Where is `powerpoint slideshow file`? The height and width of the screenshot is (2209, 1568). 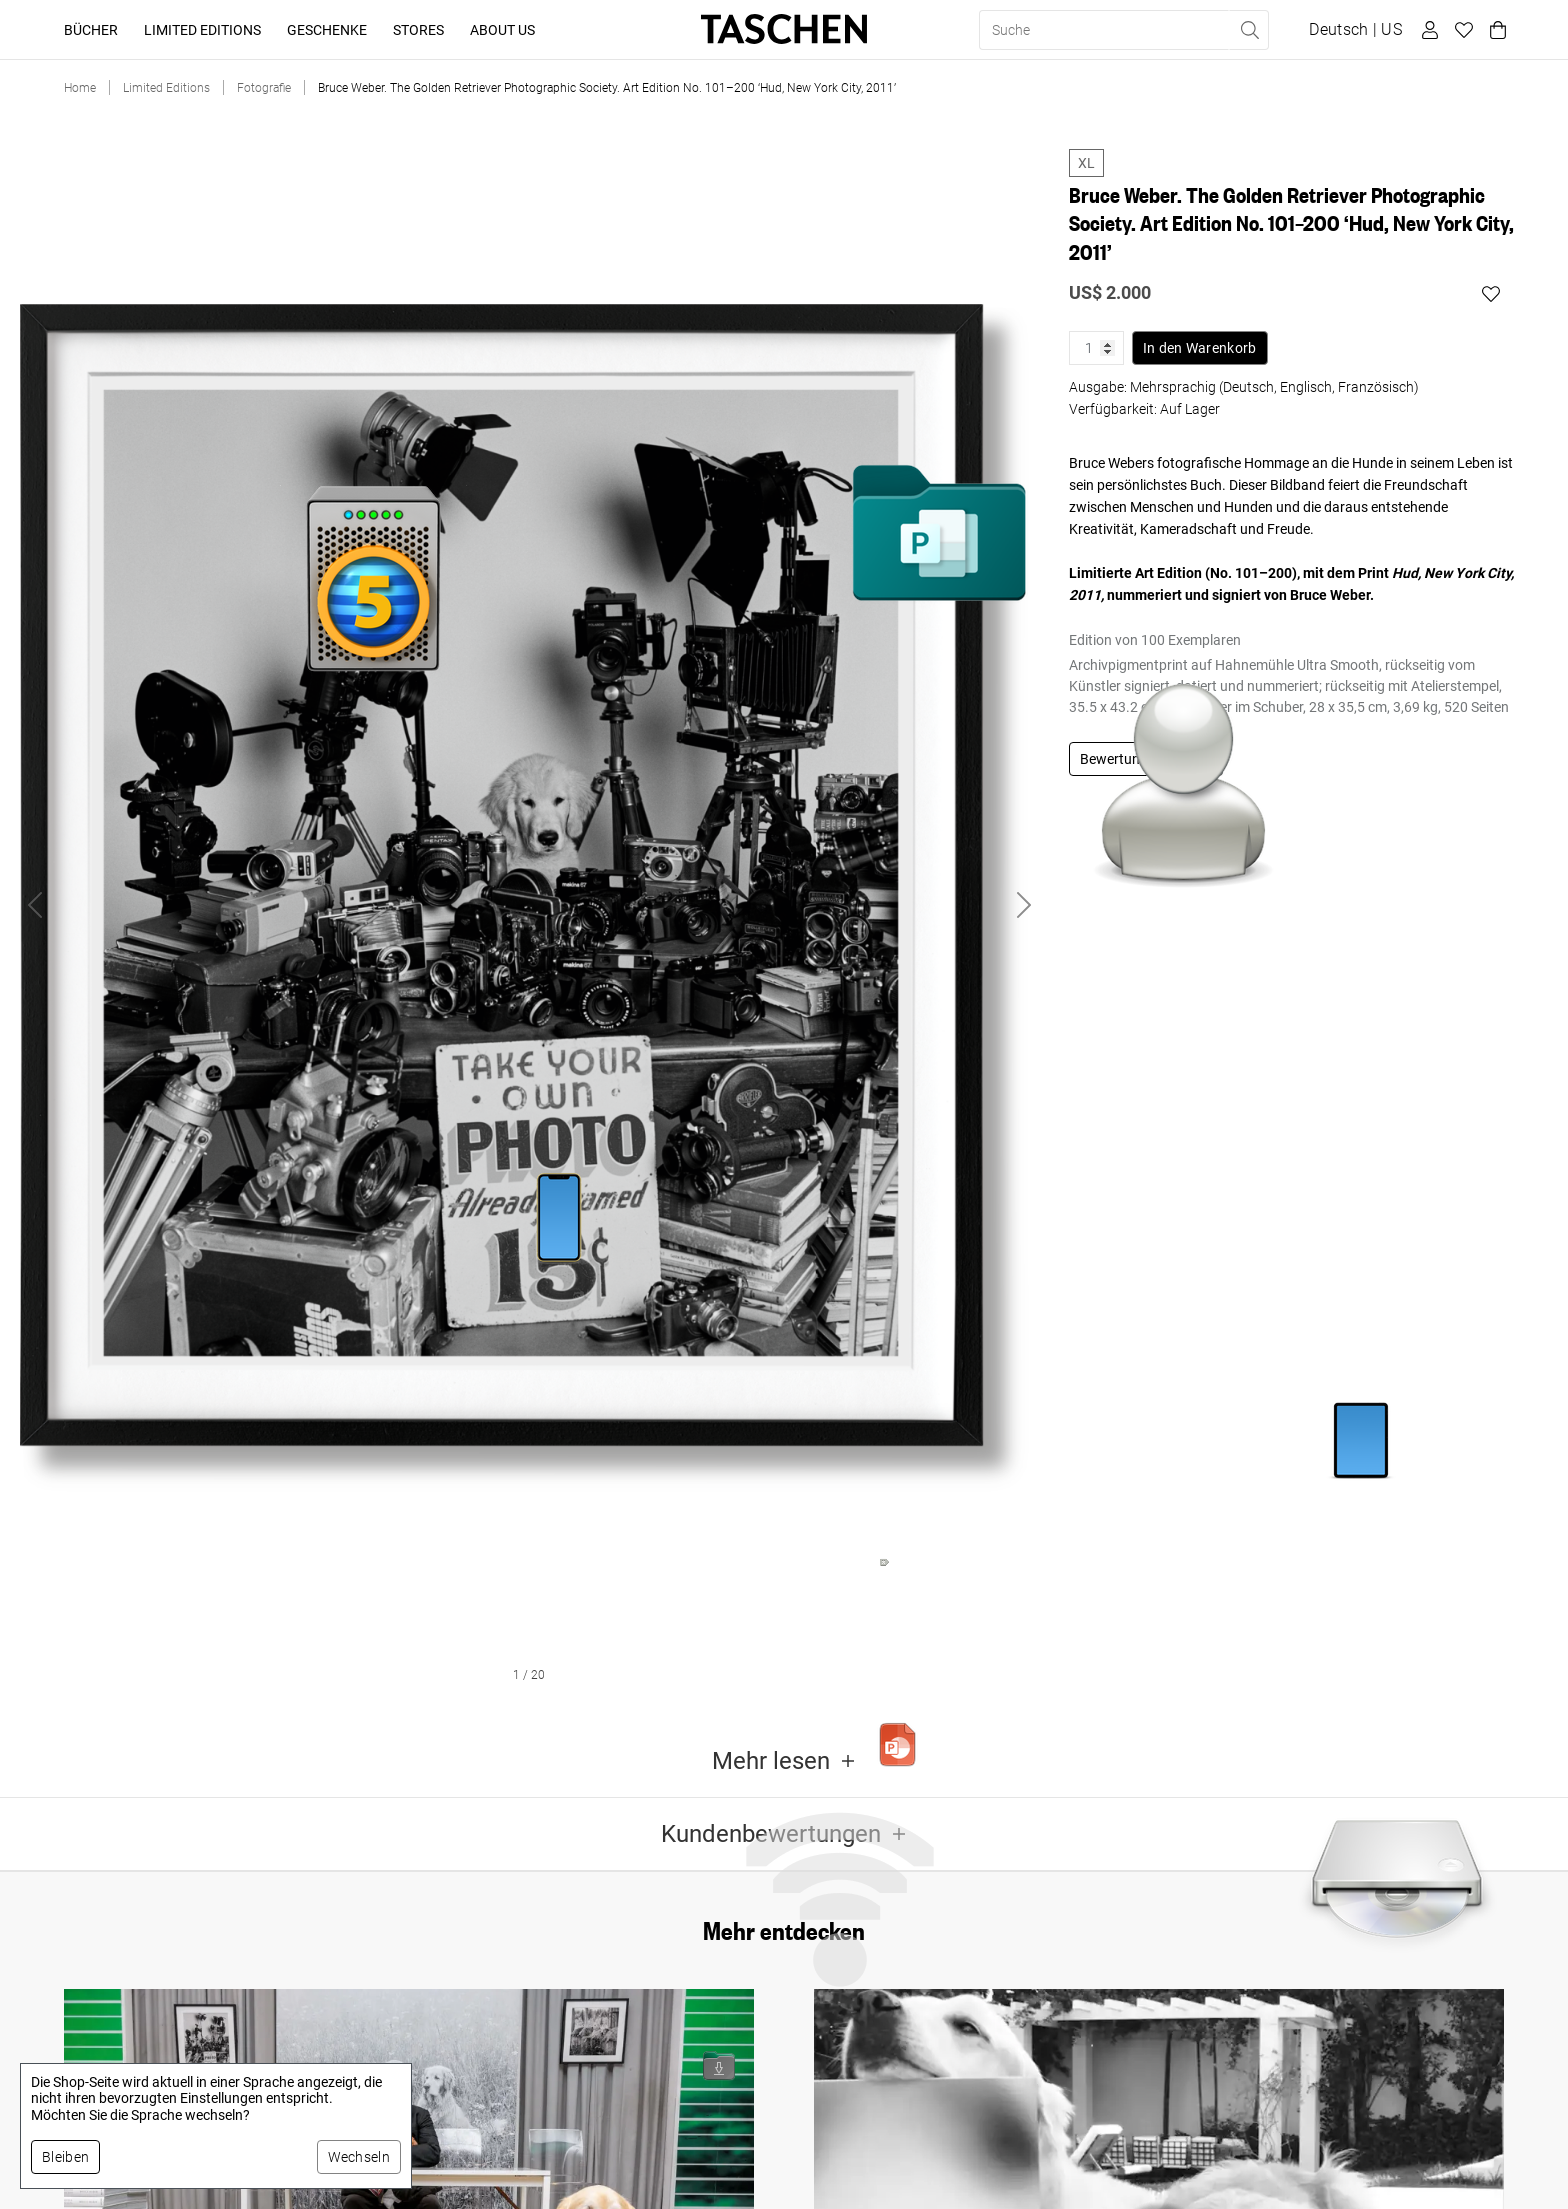
powerpoint slideshow file is located at coordinates (897, 1744).